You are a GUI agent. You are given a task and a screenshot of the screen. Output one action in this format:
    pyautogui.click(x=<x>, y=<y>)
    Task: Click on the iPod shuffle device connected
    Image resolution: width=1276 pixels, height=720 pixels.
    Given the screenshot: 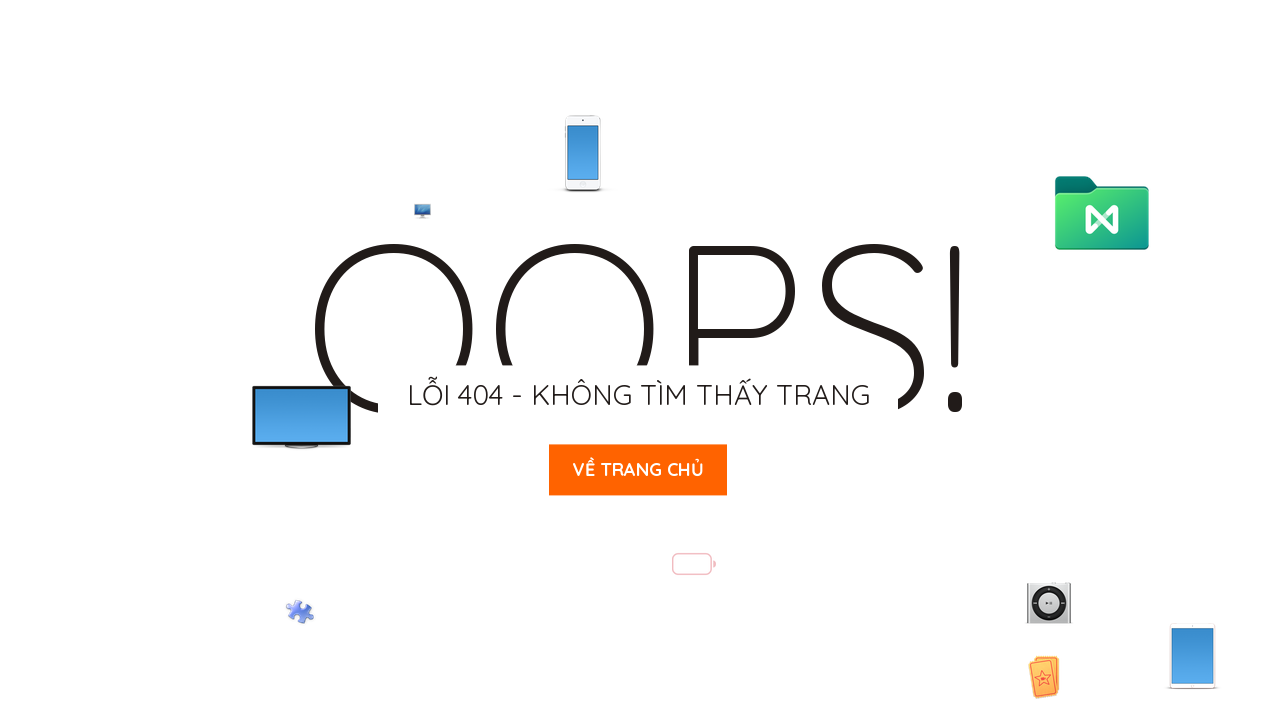 What is the action you would take?
    pyautogui.click(x=1049, y=603)
    